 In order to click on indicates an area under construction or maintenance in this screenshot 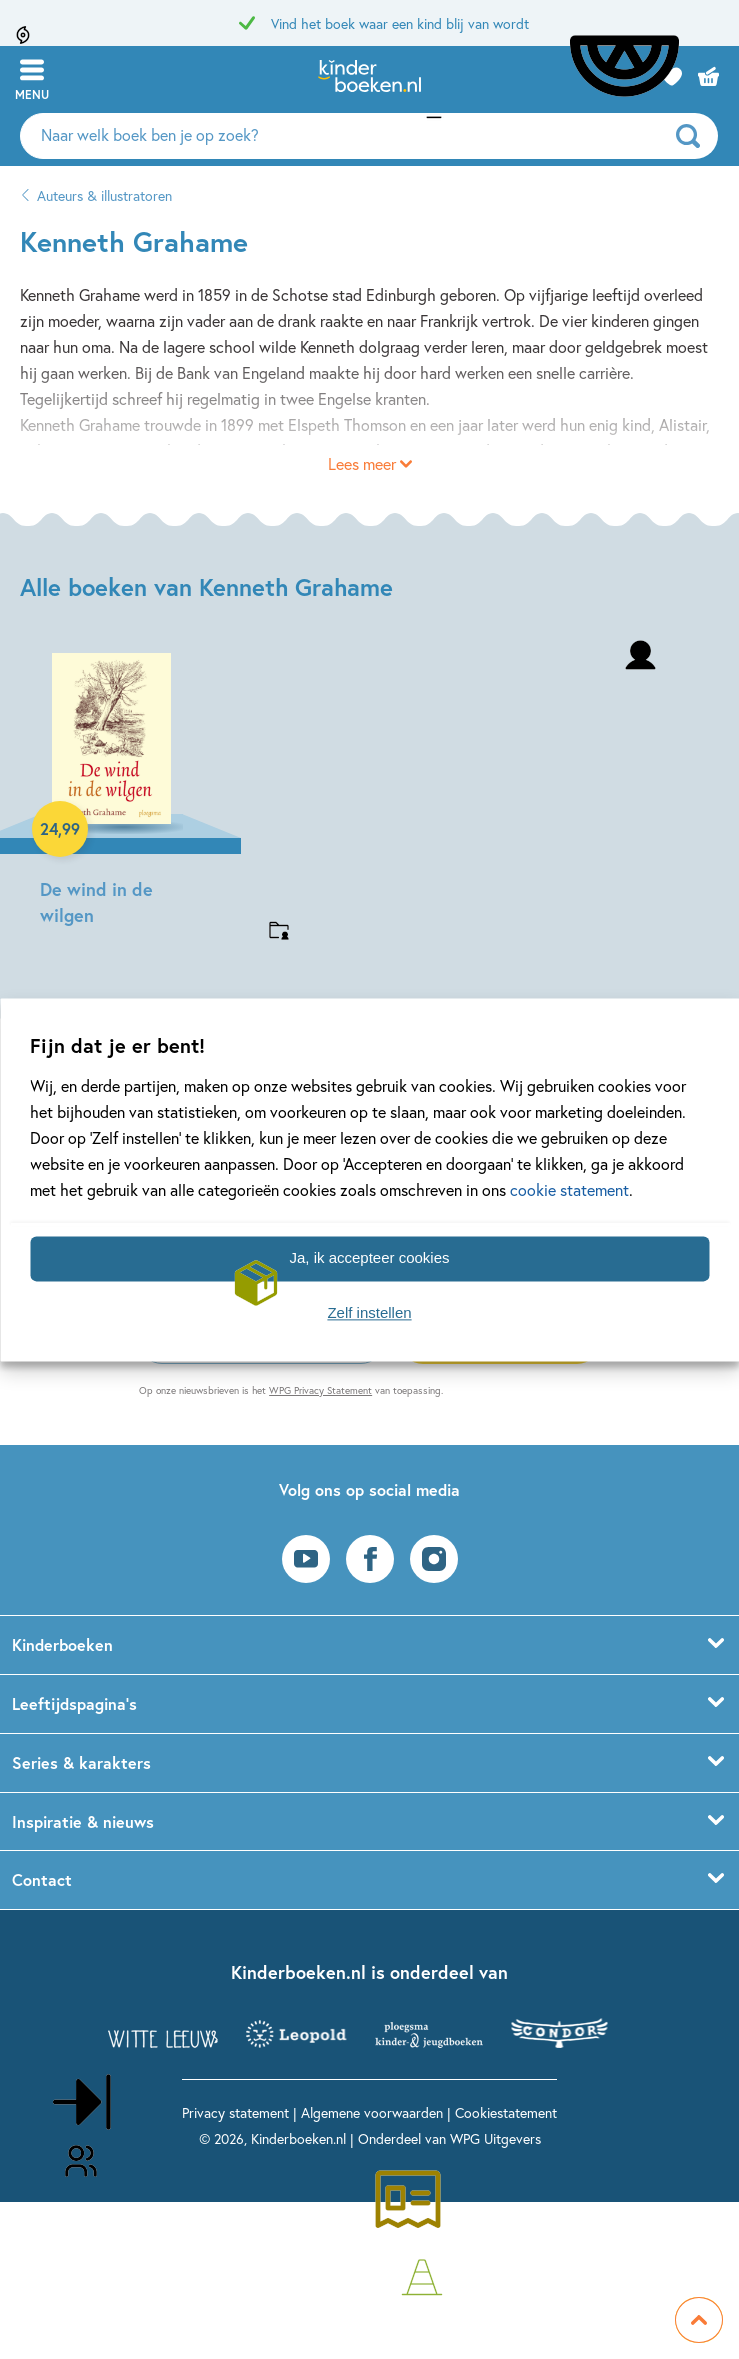, I will do `click(422, 2278)`.